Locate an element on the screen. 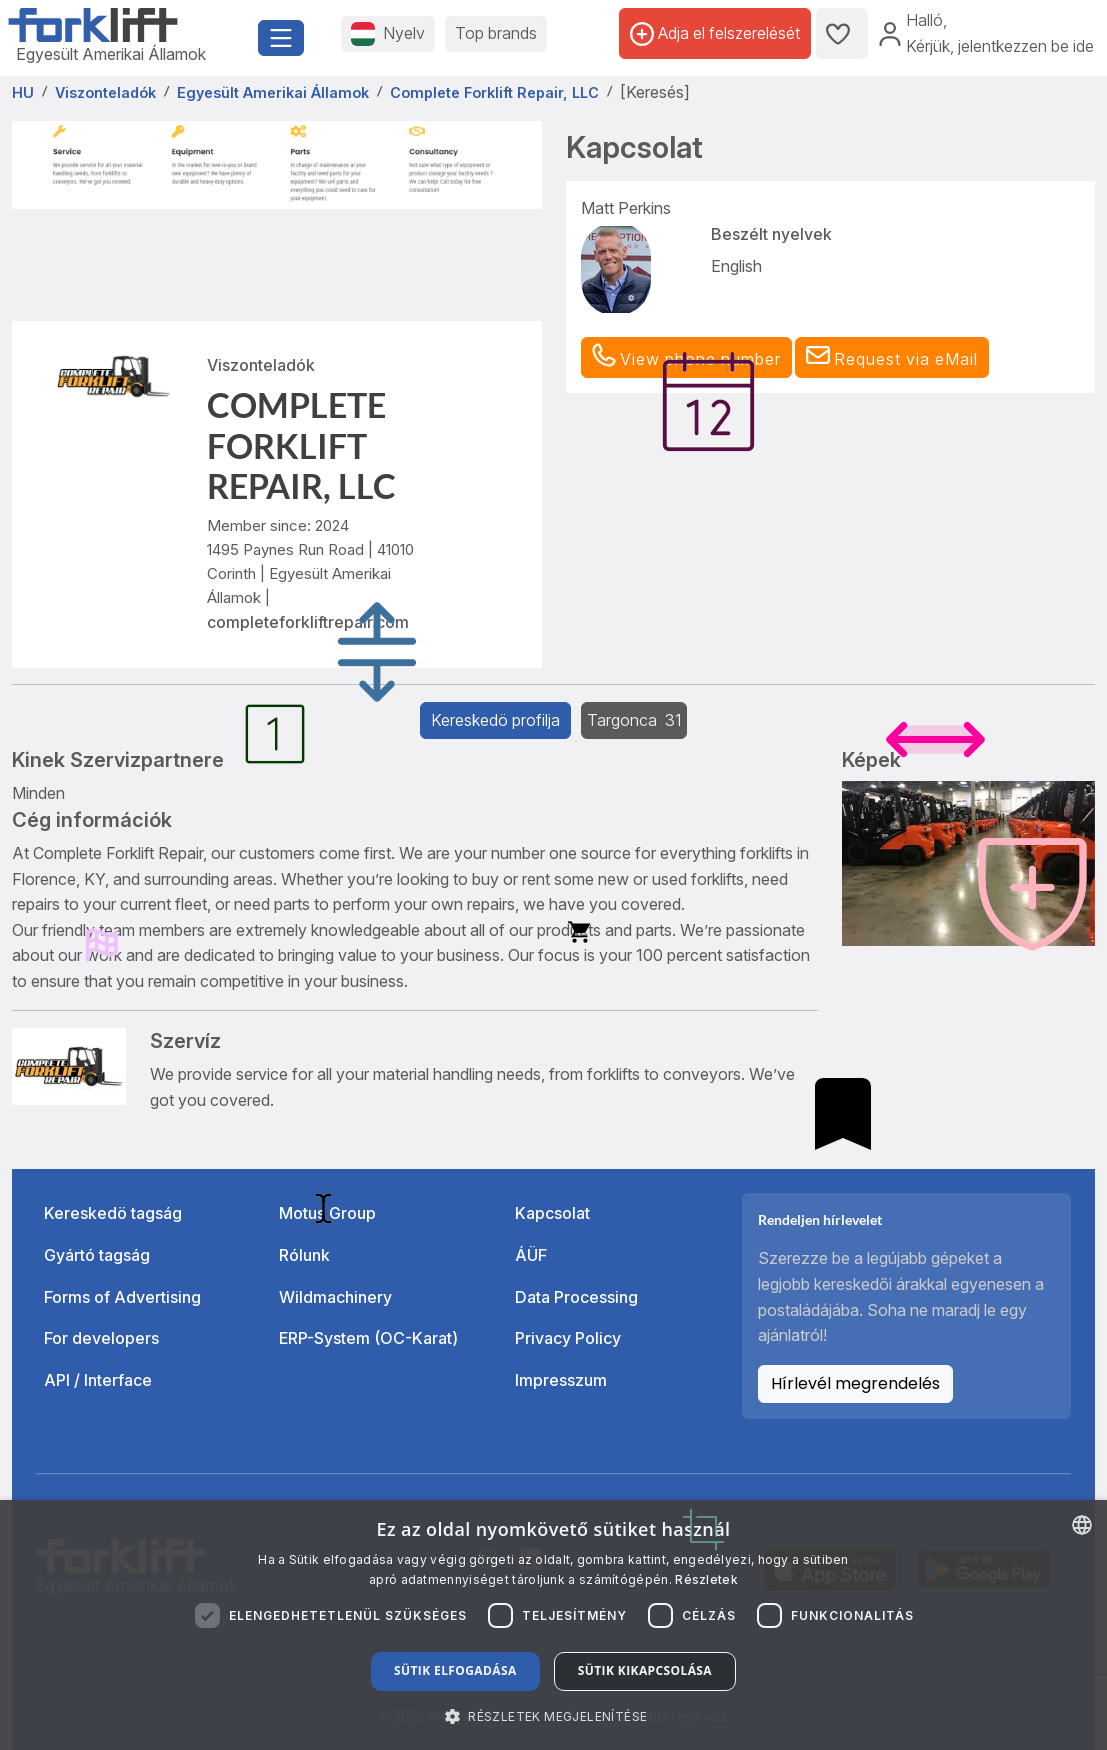 This screenshot has width=1107, height=1750. indicates the first step in a process is located at coordinates (275, 734).